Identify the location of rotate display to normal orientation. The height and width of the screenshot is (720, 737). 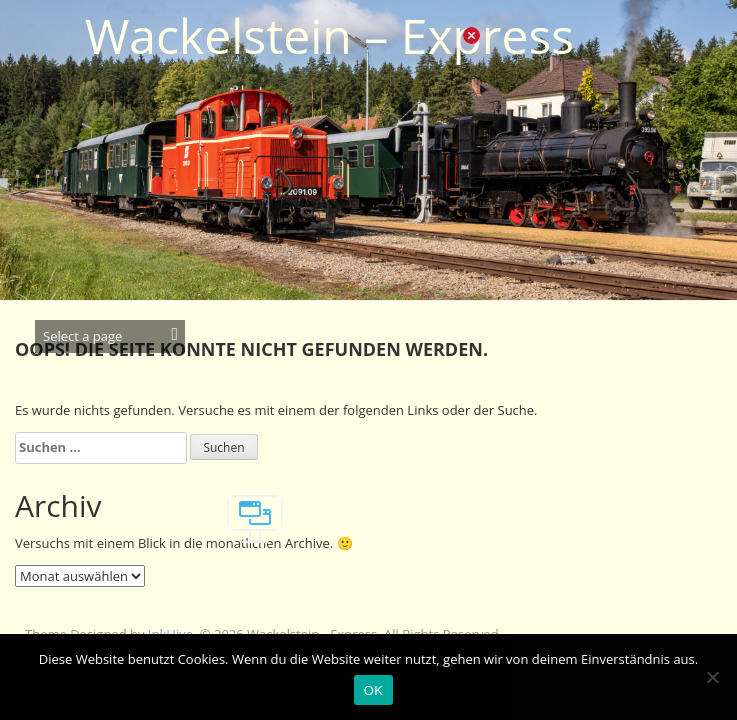
(255, 519).